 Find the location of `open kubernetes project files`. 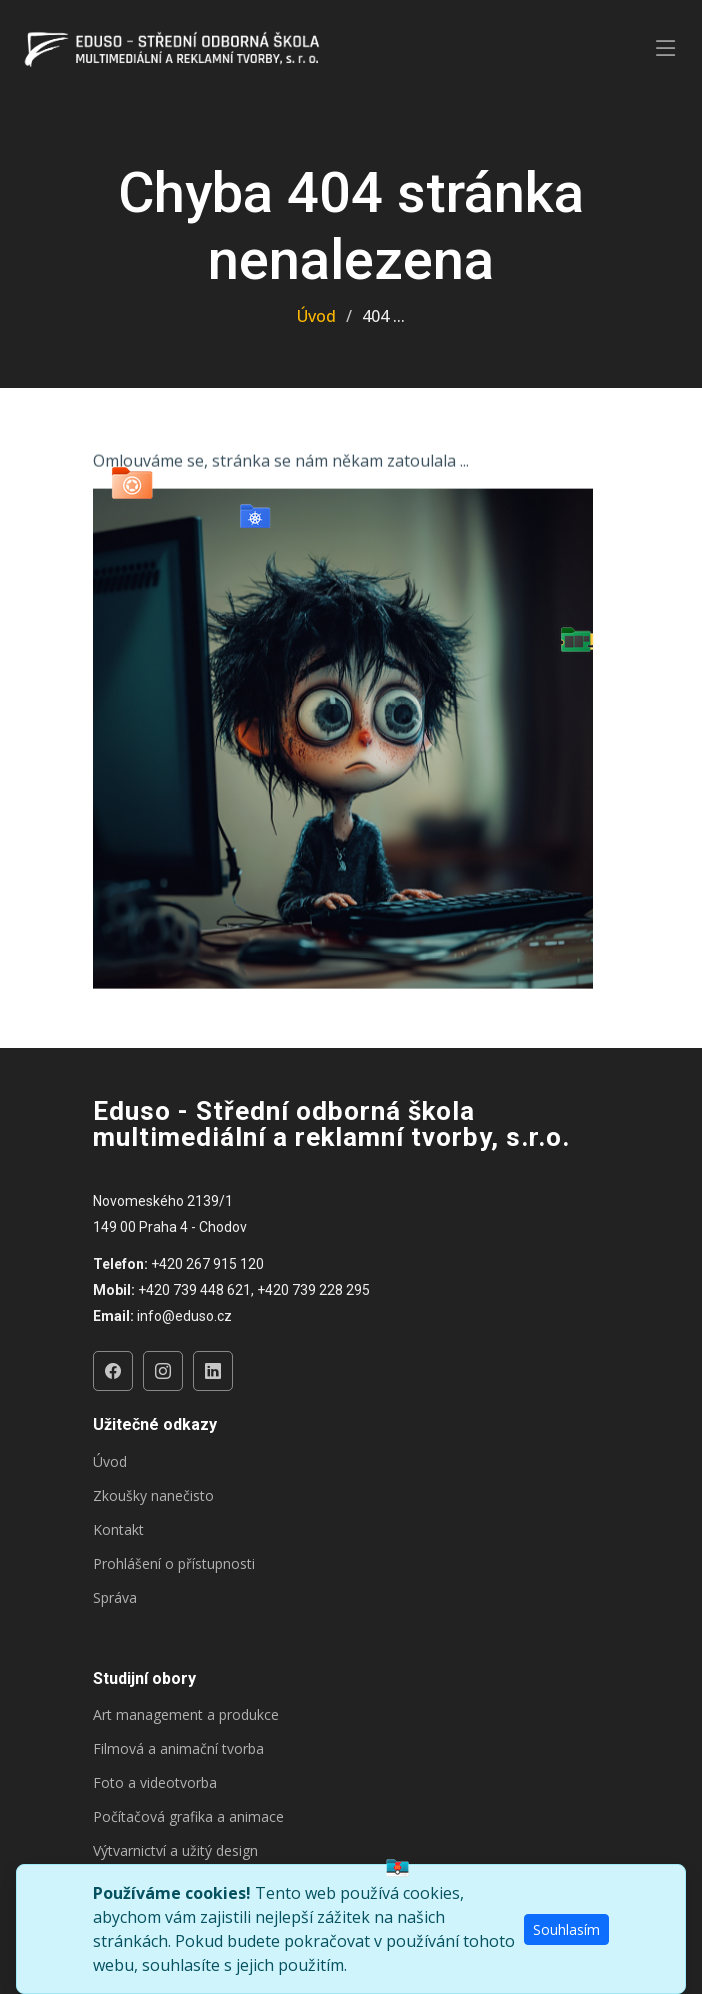

open kubernetes project files is located at coordinates (255, 517).